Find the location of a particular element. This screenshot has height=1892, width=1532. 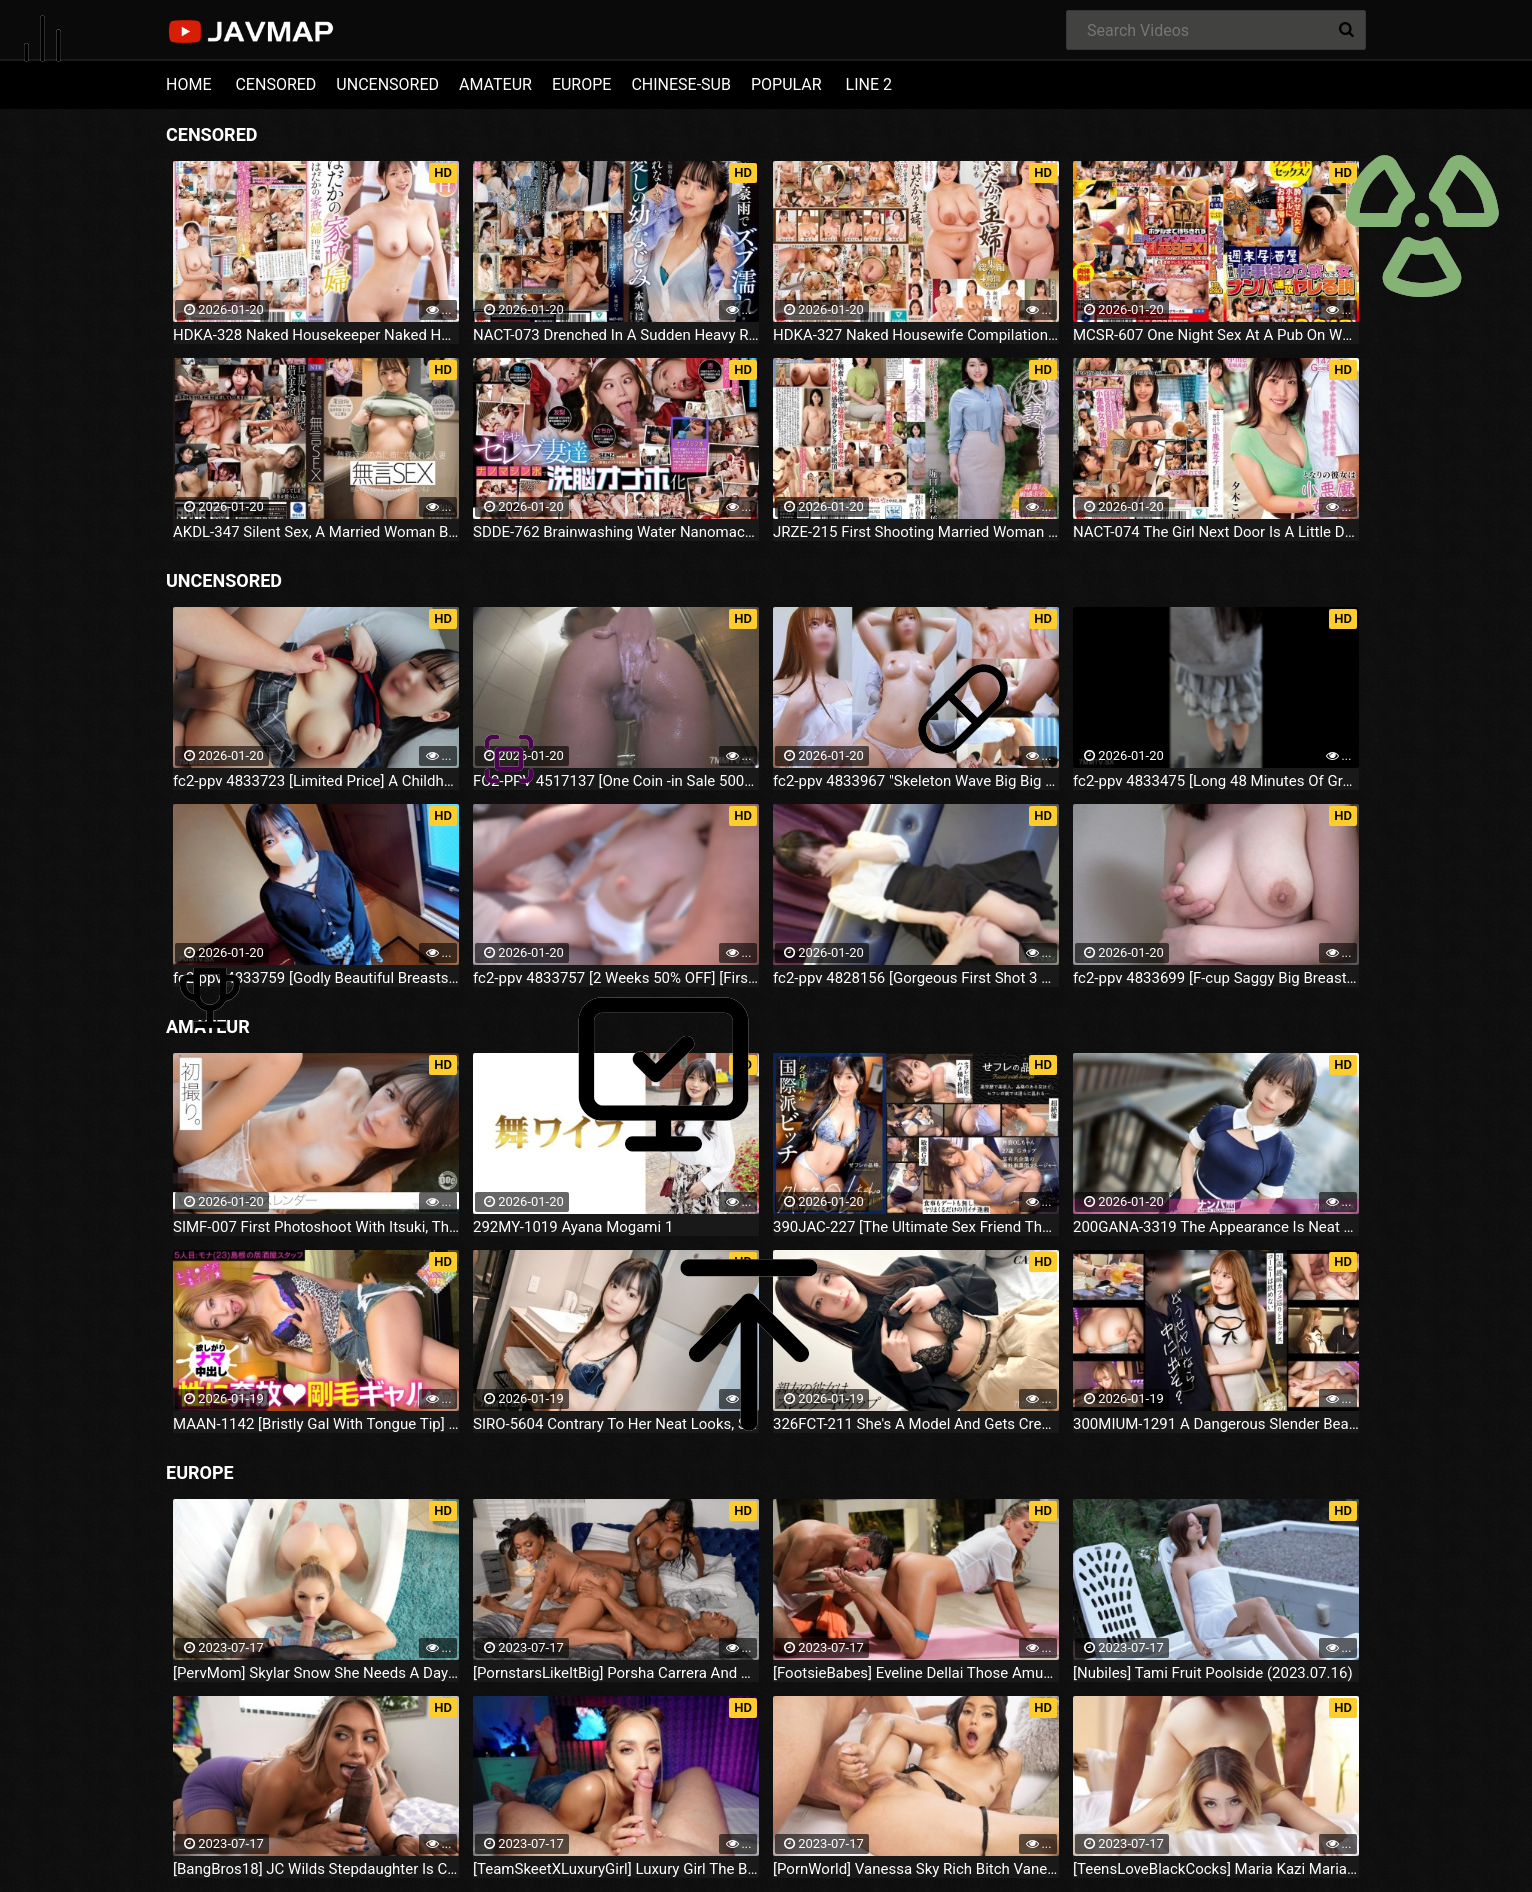

view bar chart or statistics is located at coordinates (42, 38).